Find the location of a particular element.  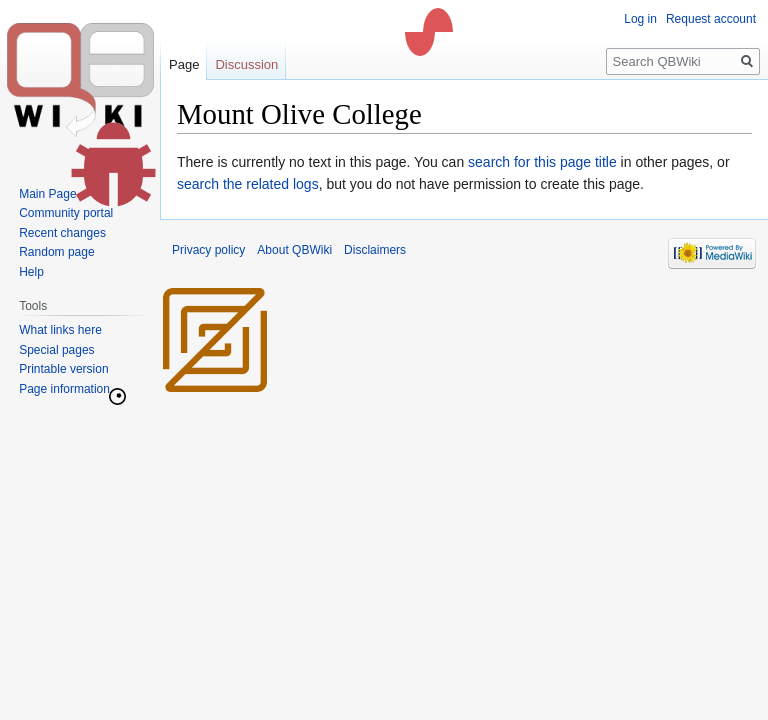

open zed code editor is located at coordinates (215, 340).